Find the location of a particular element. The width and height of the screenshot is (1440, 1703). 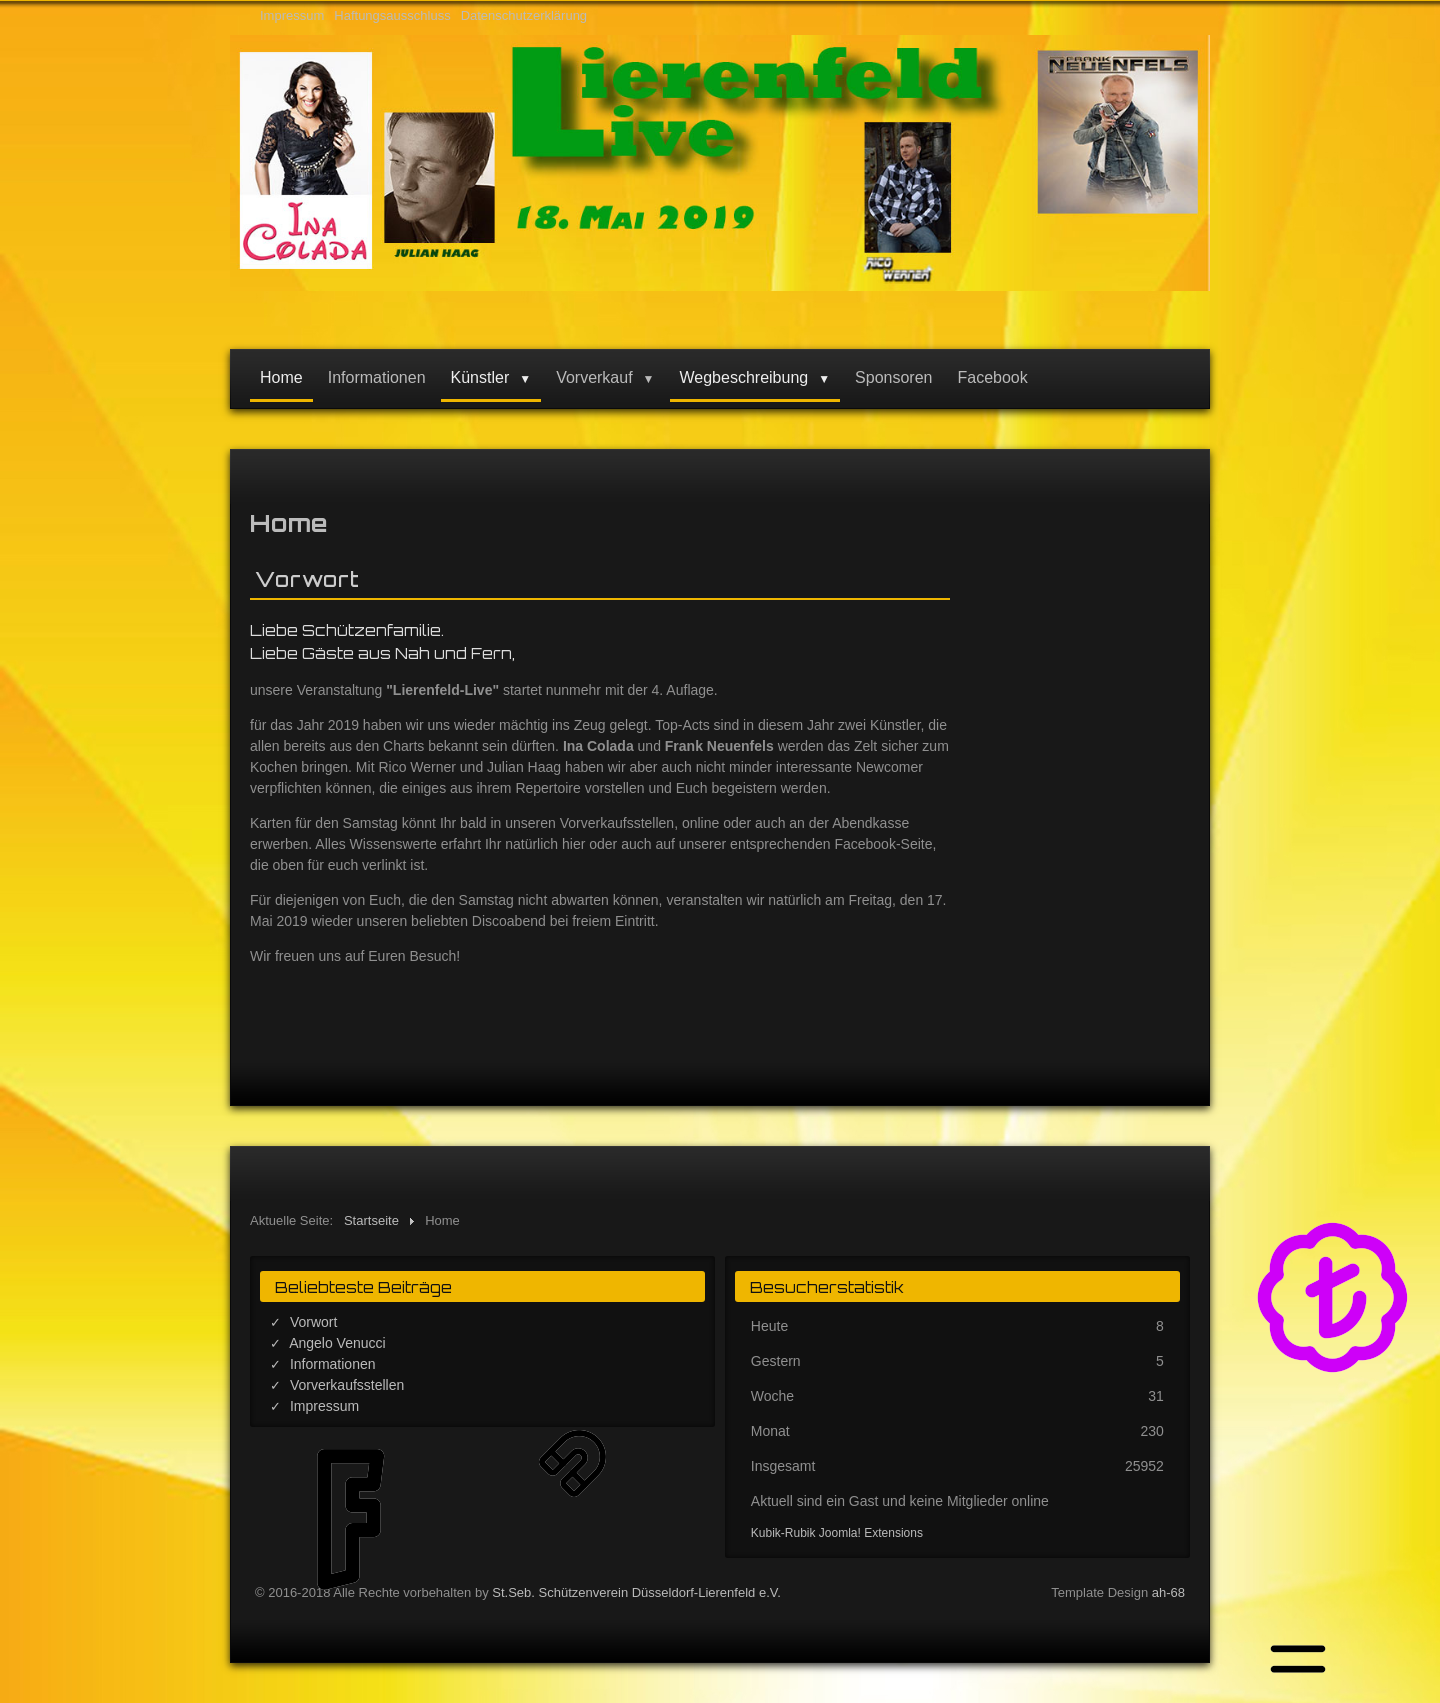

indicates equality or balance between values is located at coordinates (1298, 1659).